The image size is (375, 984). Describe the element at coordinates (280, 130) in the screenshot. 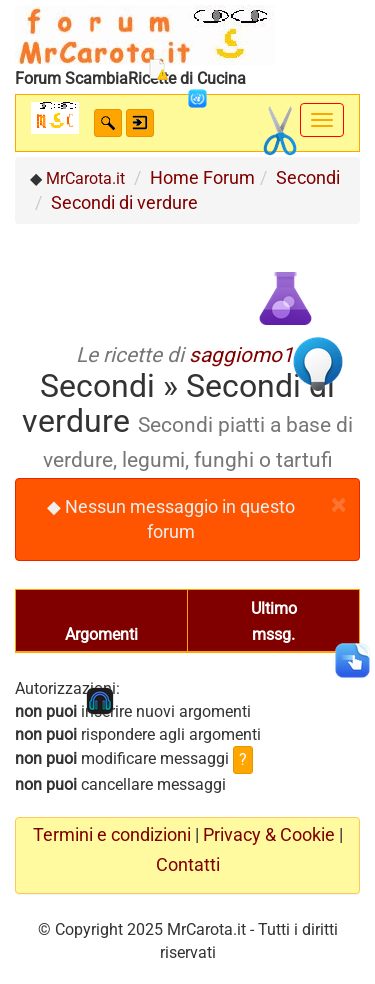

I see `cut selected content to clipboard` at that location.